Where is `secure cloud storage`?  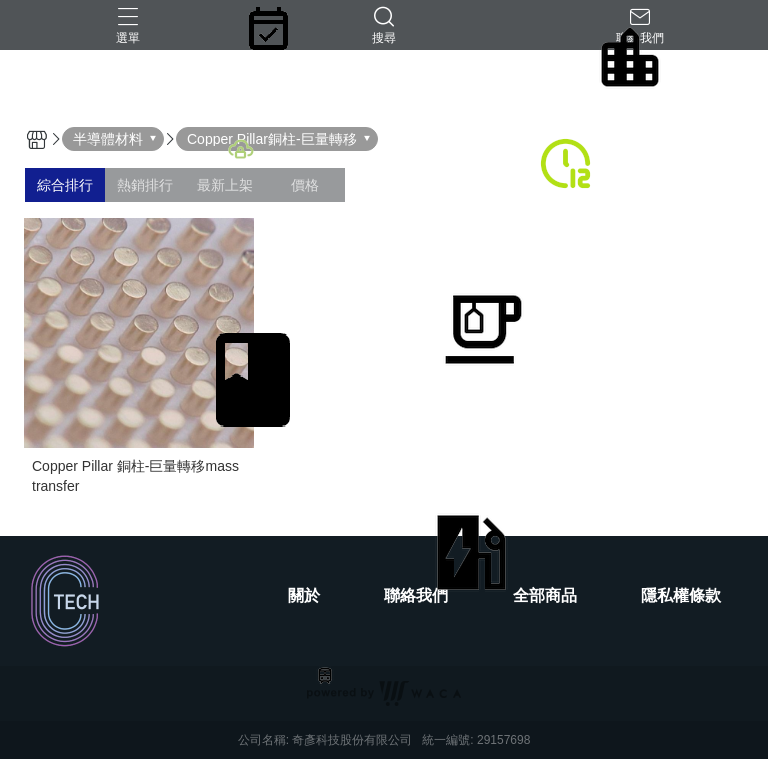 secure cloud storage is located at coordinates (240, 148).